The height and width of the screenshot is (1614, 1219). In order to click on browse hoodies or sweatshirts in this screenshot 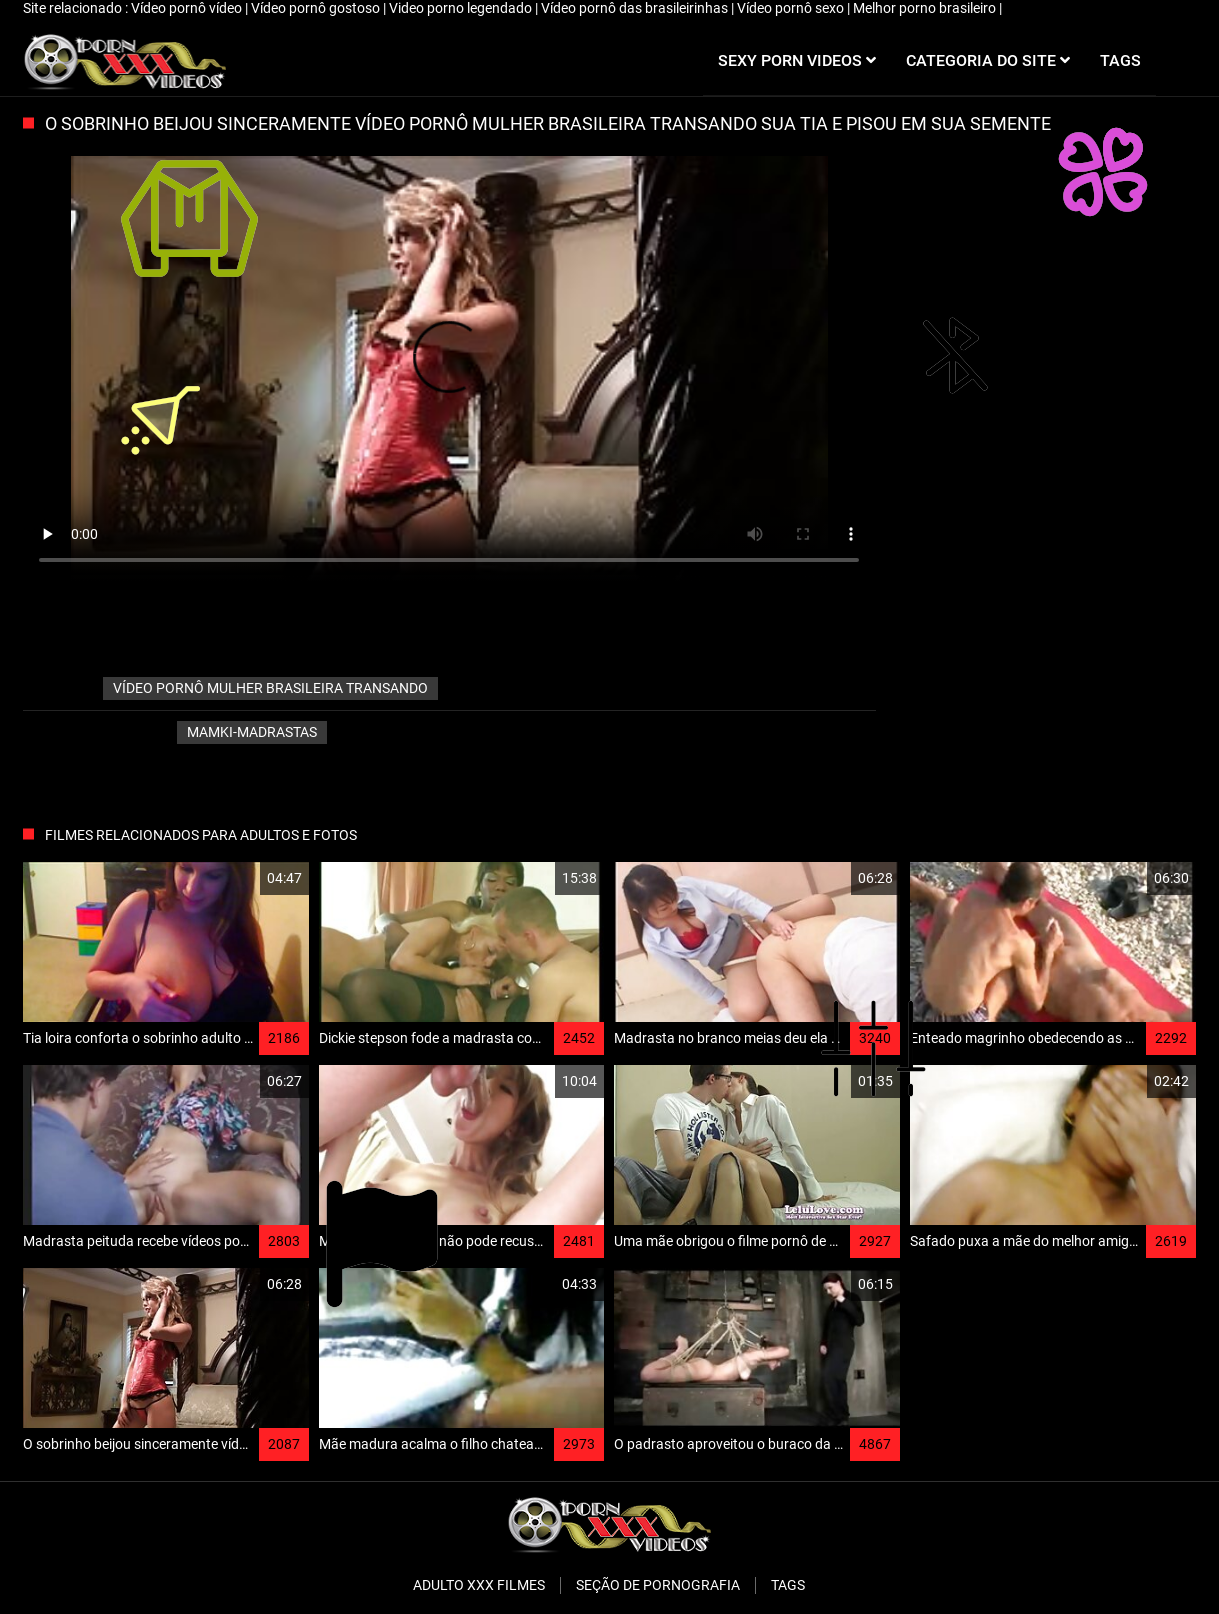, I will do `click(189, 218)`.